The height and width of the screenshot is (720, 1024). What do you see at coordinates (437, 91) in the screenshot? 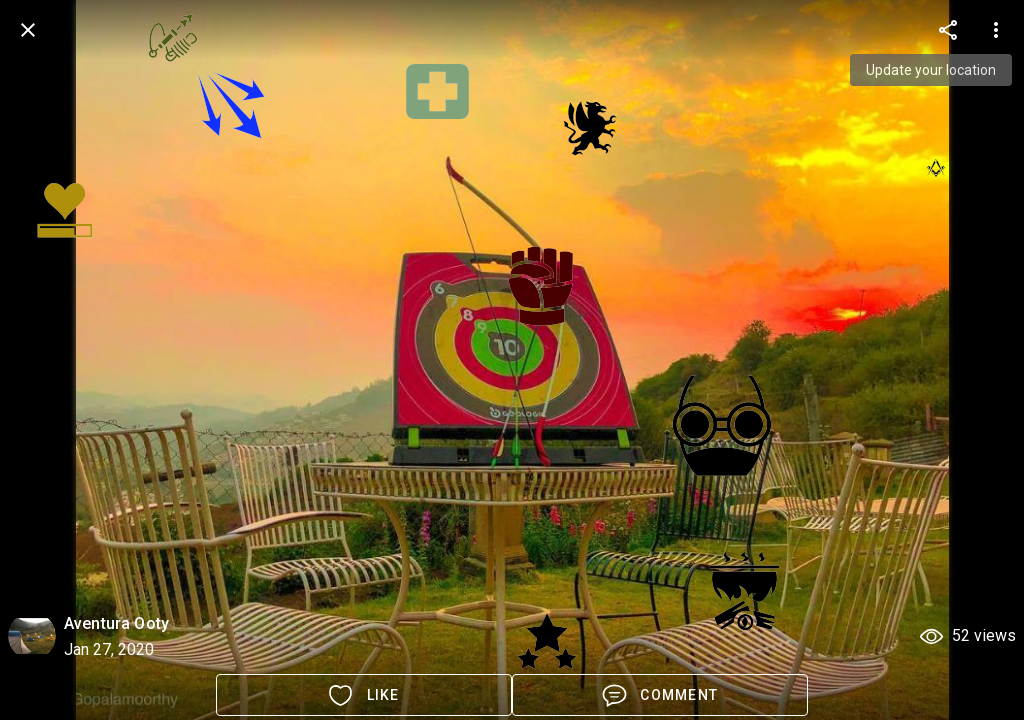
I see `access health or medical features` at bounding box center [437, 91].